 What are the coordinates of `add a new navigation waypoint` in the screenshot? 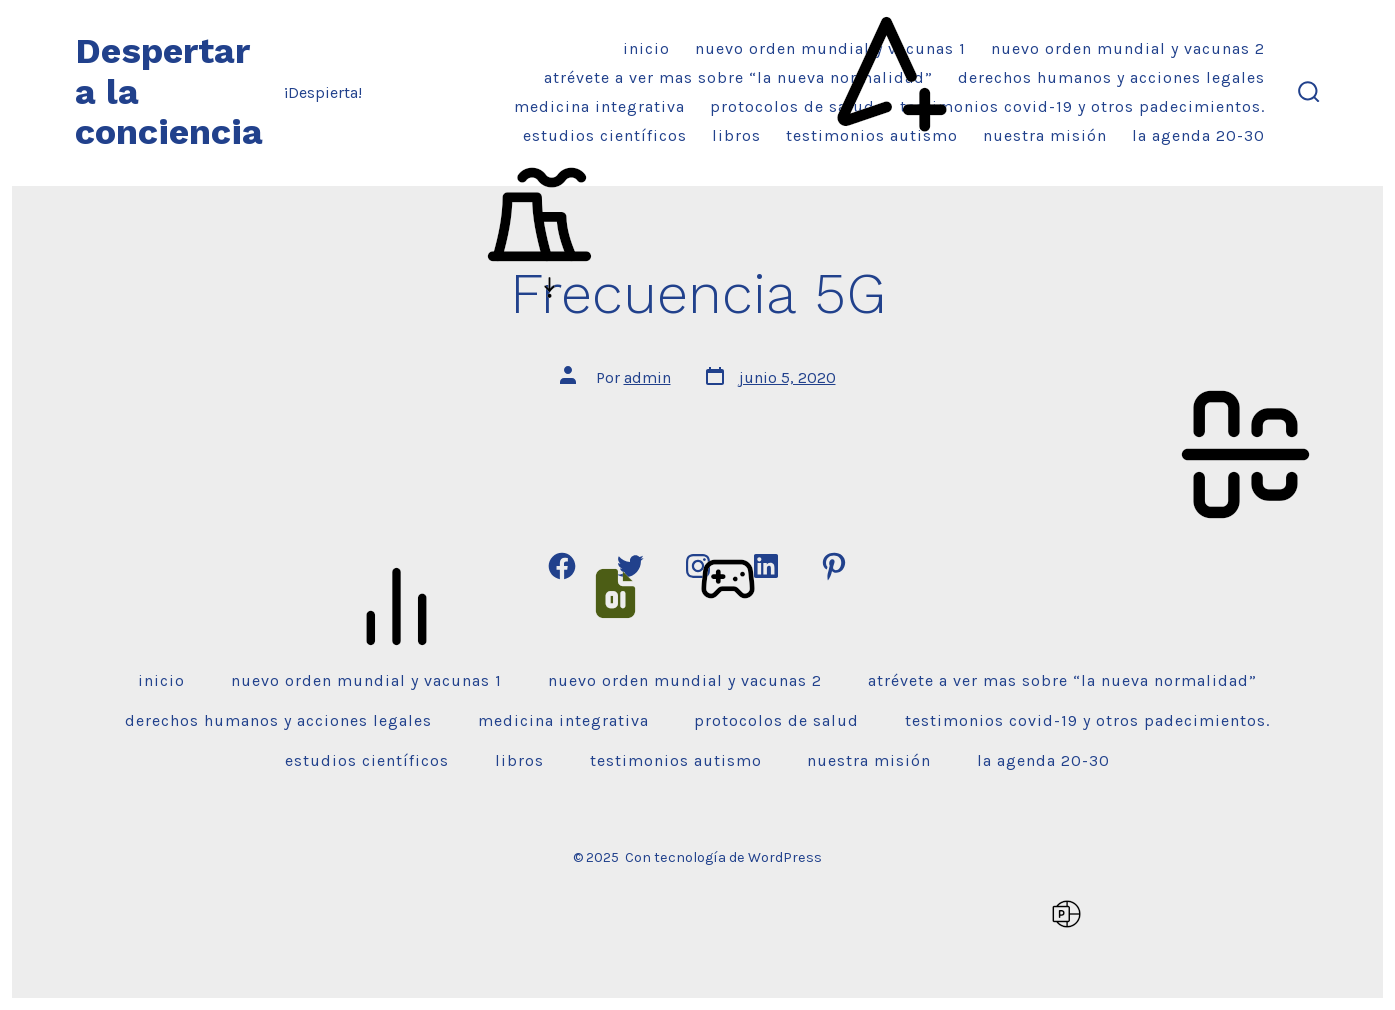 It's located at (886, 71).